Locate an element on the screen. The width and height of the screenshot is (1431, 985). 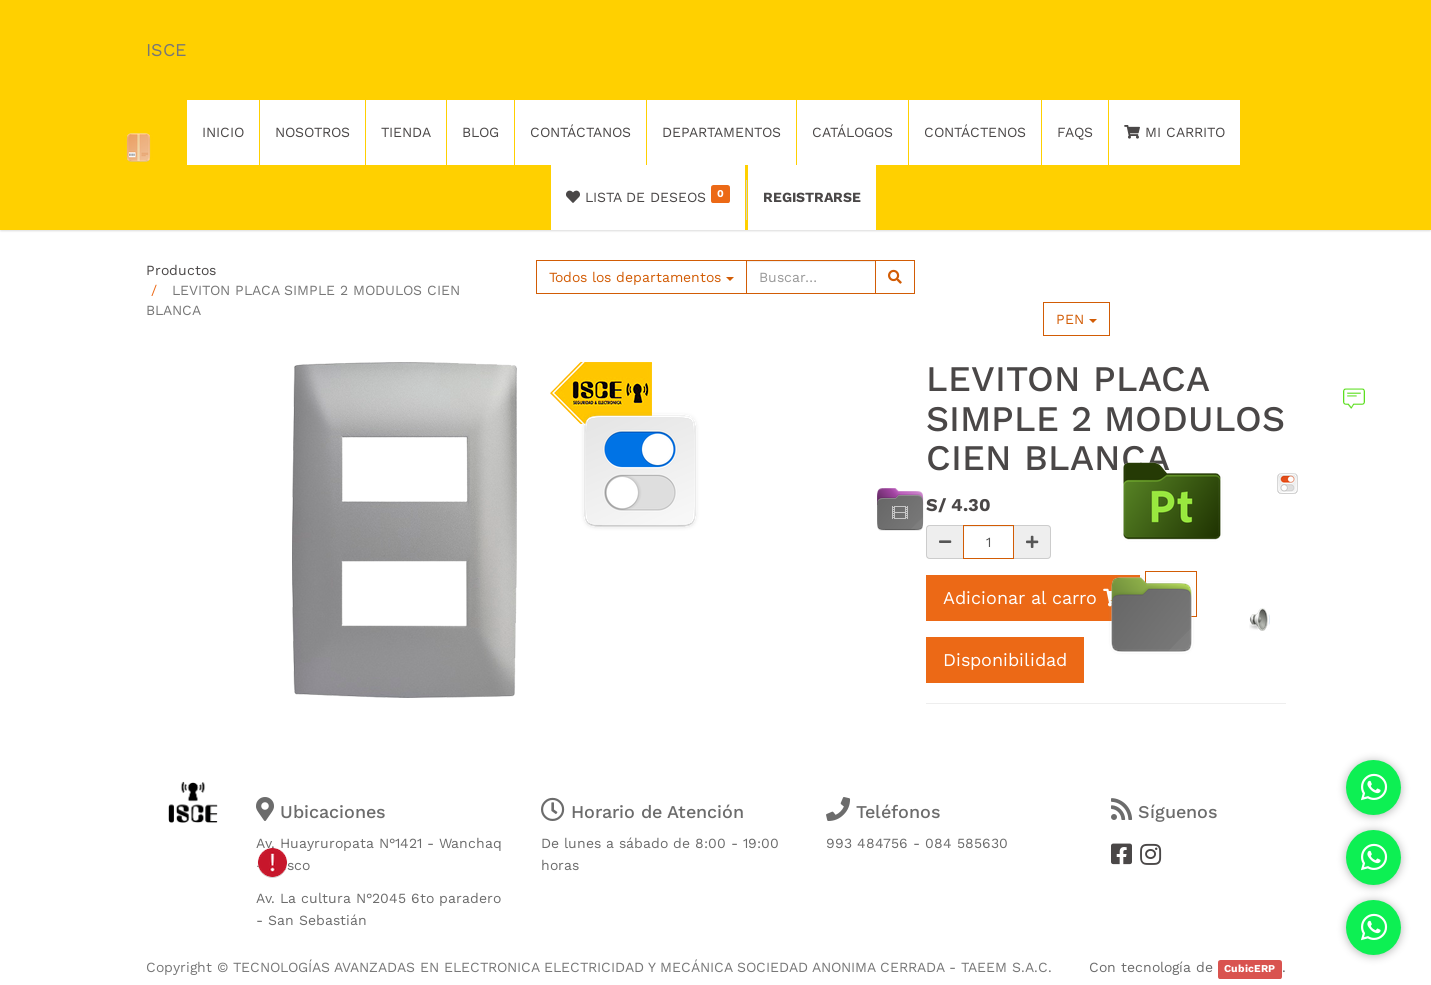
indicates audio is set to low volume is located at coordinates (1261, 619).